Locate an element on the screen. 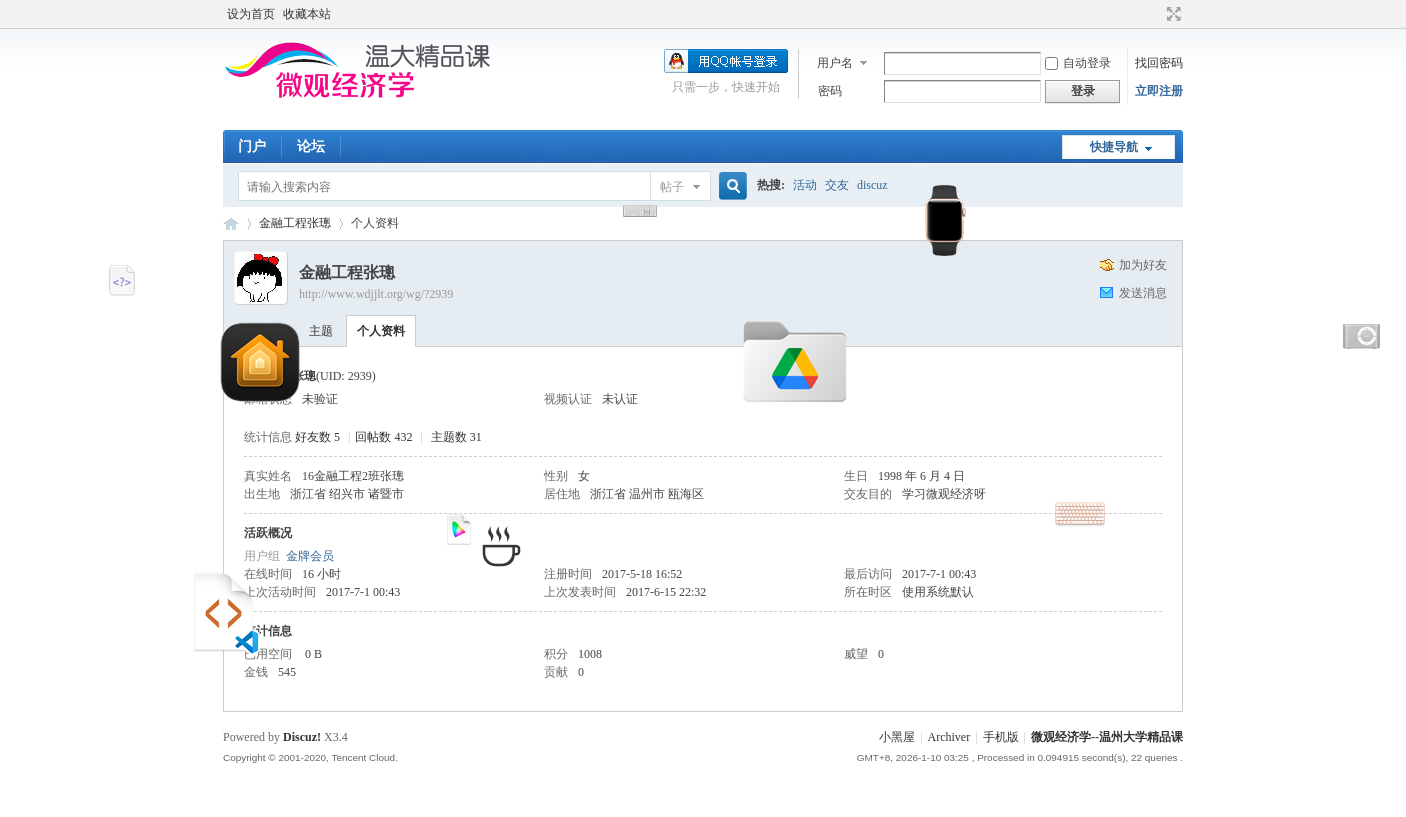 The width and height of the screenshot is (1406, 817). open an HTML file in Visual Studio Code is located at coordinates (223, 613).